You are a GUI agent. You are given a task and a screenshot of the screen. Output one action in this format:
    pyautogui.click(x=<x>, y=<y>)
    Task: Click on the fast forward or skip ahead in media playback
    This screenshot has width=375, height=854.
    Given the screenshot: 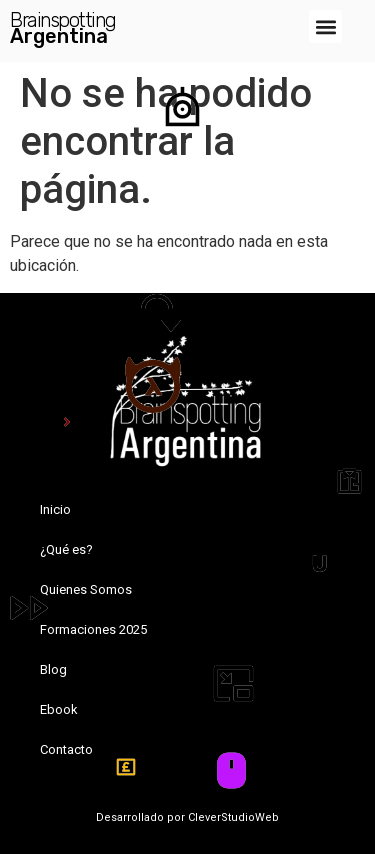 What is the action you would take?
    pyautogui.click(x=28, y=608)
    